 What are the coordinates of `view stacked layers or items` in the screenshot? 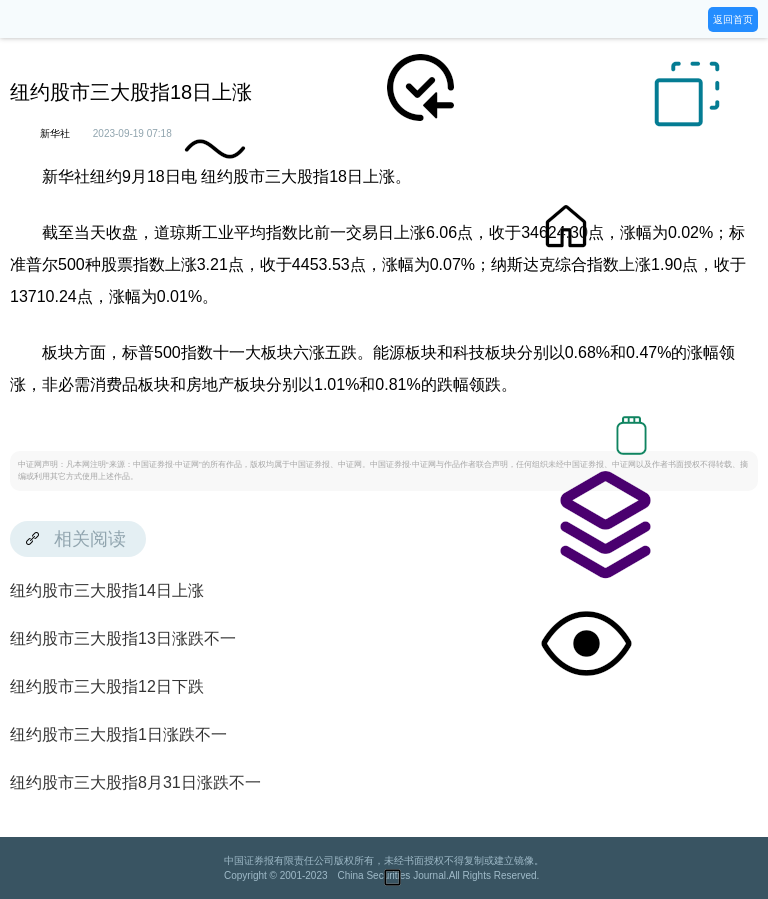 It's located at (605, 525).